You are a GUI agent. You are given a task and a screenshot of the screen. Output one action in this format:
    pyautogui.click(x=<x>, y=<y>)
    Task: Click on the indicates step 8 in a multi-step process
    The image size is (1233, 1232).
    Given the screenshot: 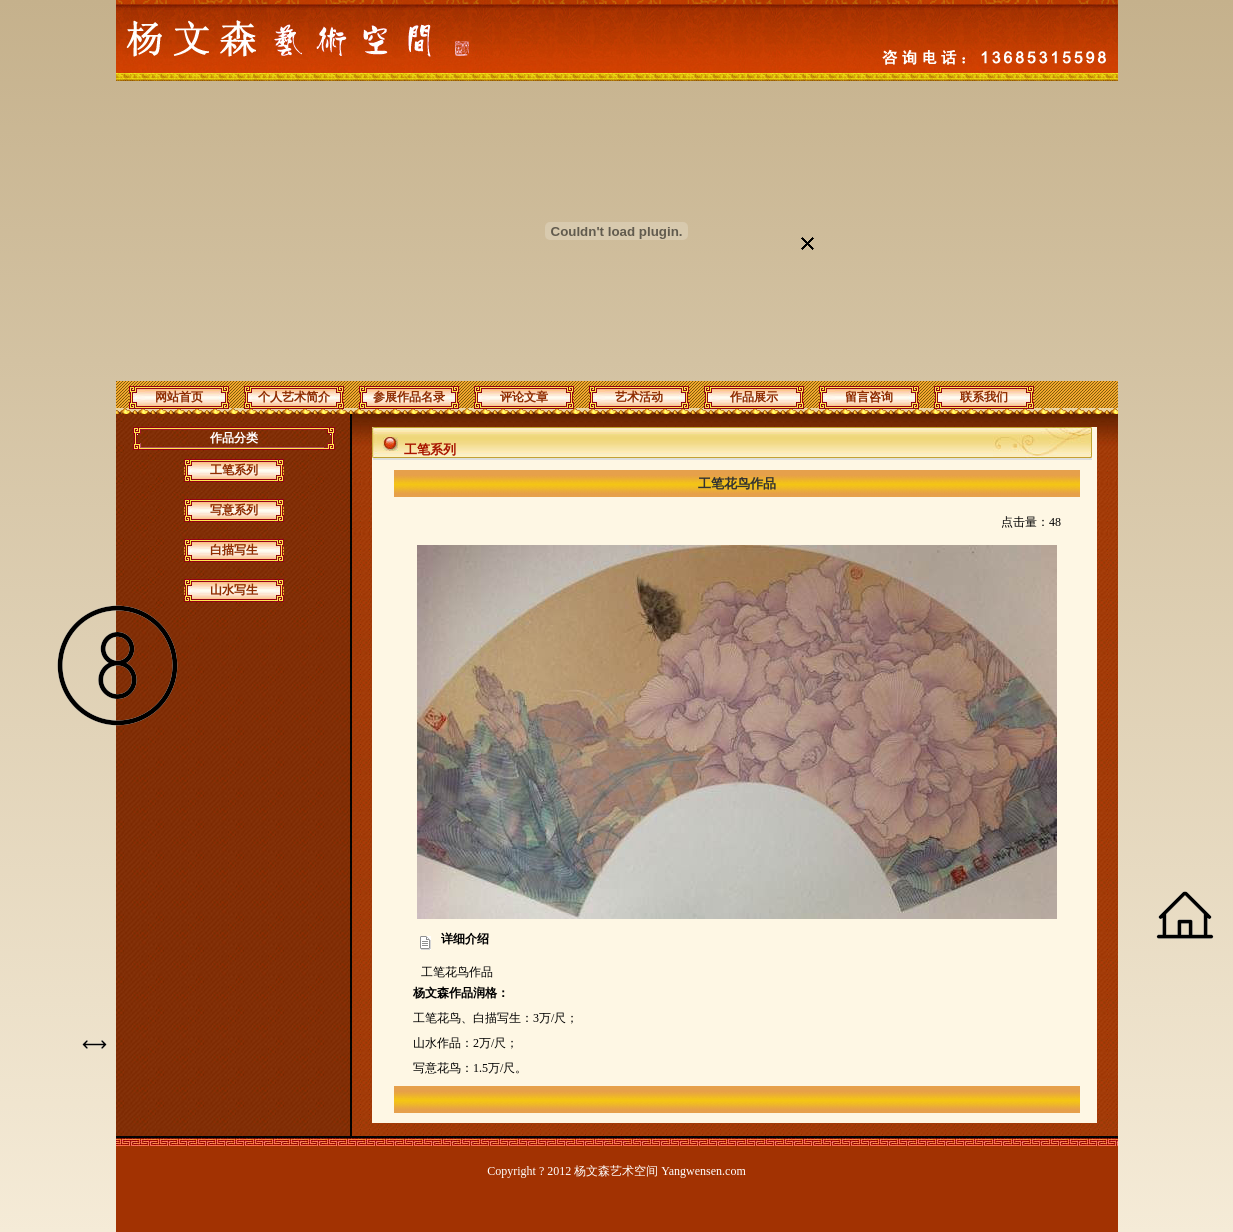 What is the action you would take?
    pyautogui.click(x=117, y=665)
    